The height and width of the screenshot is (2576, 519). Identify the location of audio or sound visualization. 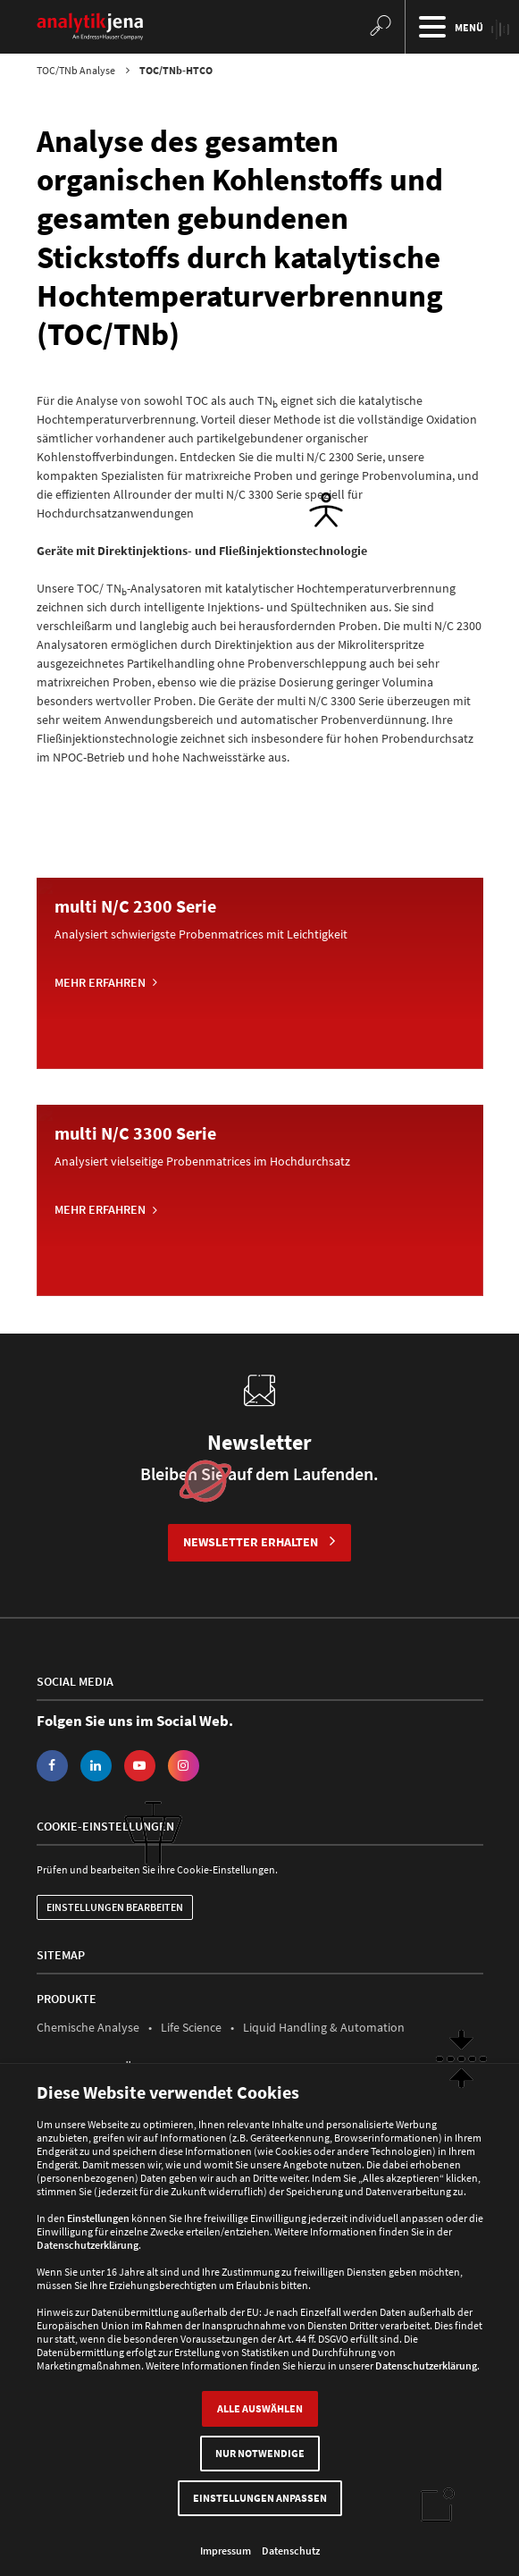
(500, 29).